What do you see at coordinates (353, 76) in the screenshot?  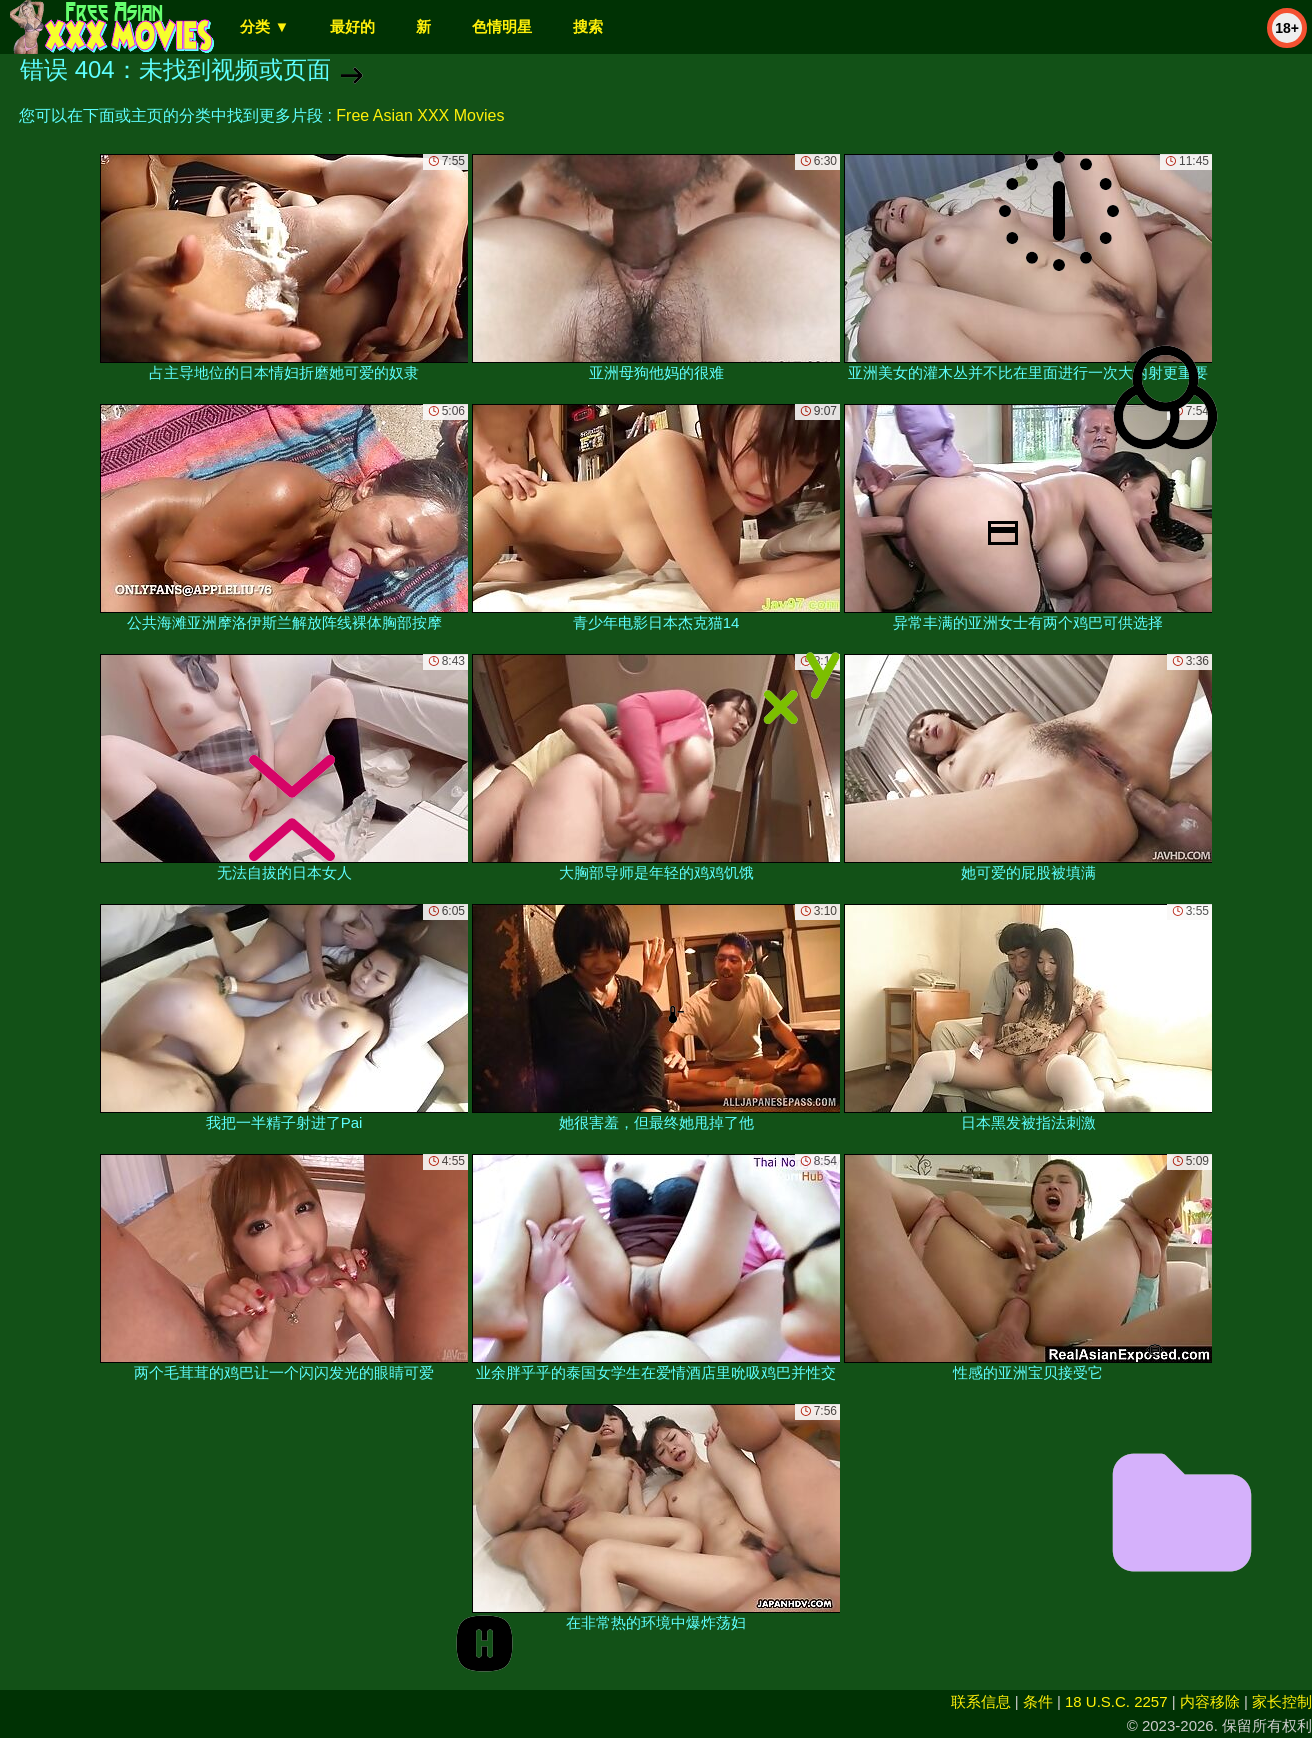 I see `navigate to the next item` at bounding box center [353, 76].